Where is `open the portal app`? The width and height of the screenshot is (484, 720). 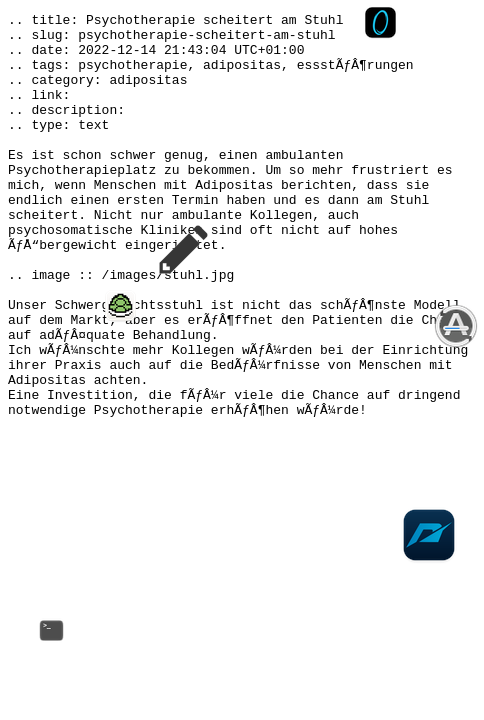 open the portal app is located at coordinates (380, 22).